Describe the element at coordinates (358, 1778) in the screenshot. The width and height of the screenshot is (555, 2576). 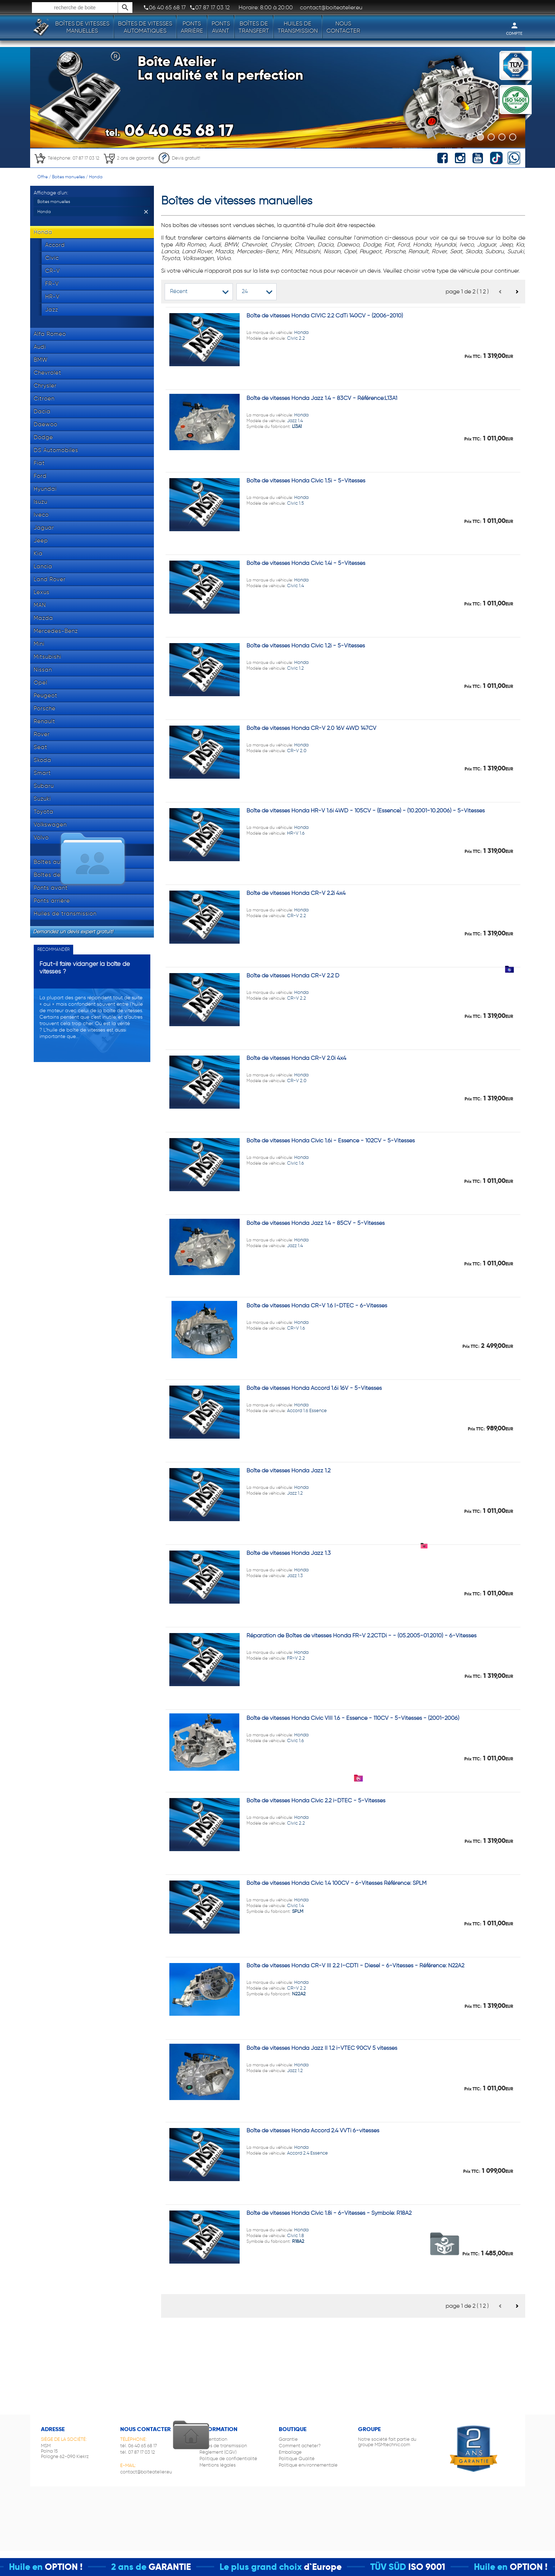
I see `open garuda linux system folder` at that location.